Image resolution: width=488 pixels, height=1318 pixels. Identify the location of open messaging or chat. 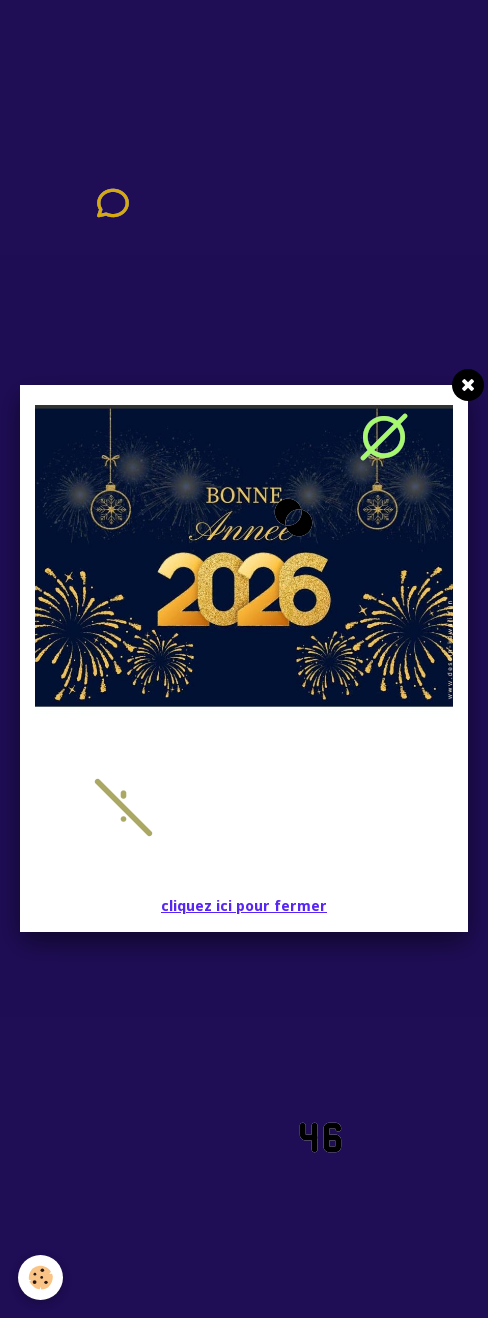
(113, 203).